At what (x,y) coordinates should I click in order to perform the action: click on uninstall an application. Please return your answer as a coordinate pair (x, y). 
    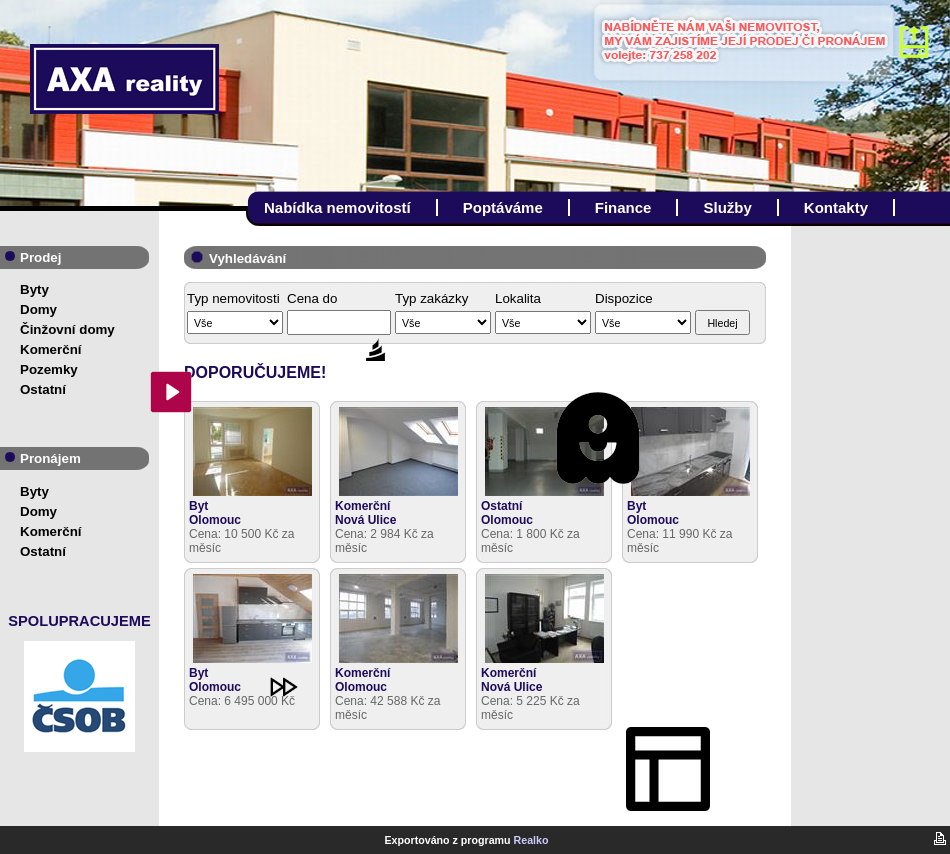
    Looking at the image, I should click on (914, 42).